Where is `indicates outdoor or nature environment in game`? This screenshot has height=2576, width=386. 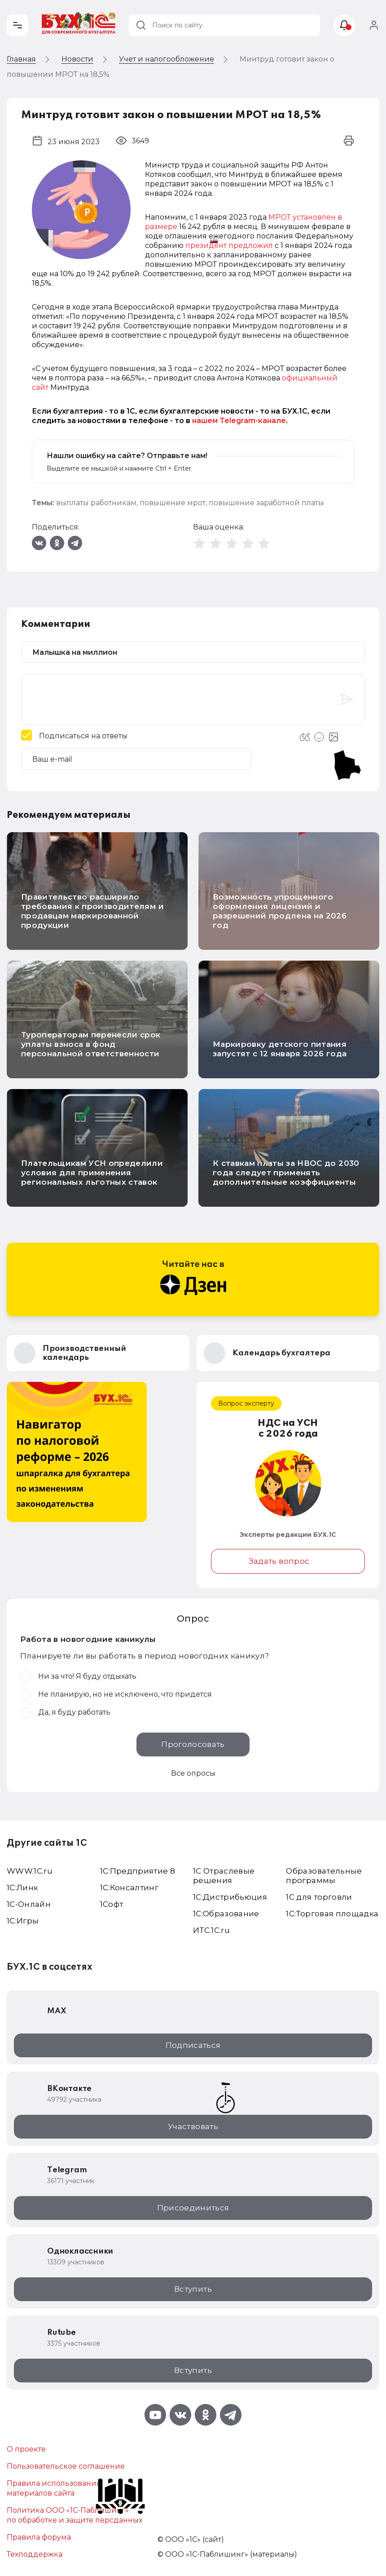 indicates outdoor or nature environment in game is located at coordinates (214, 239).